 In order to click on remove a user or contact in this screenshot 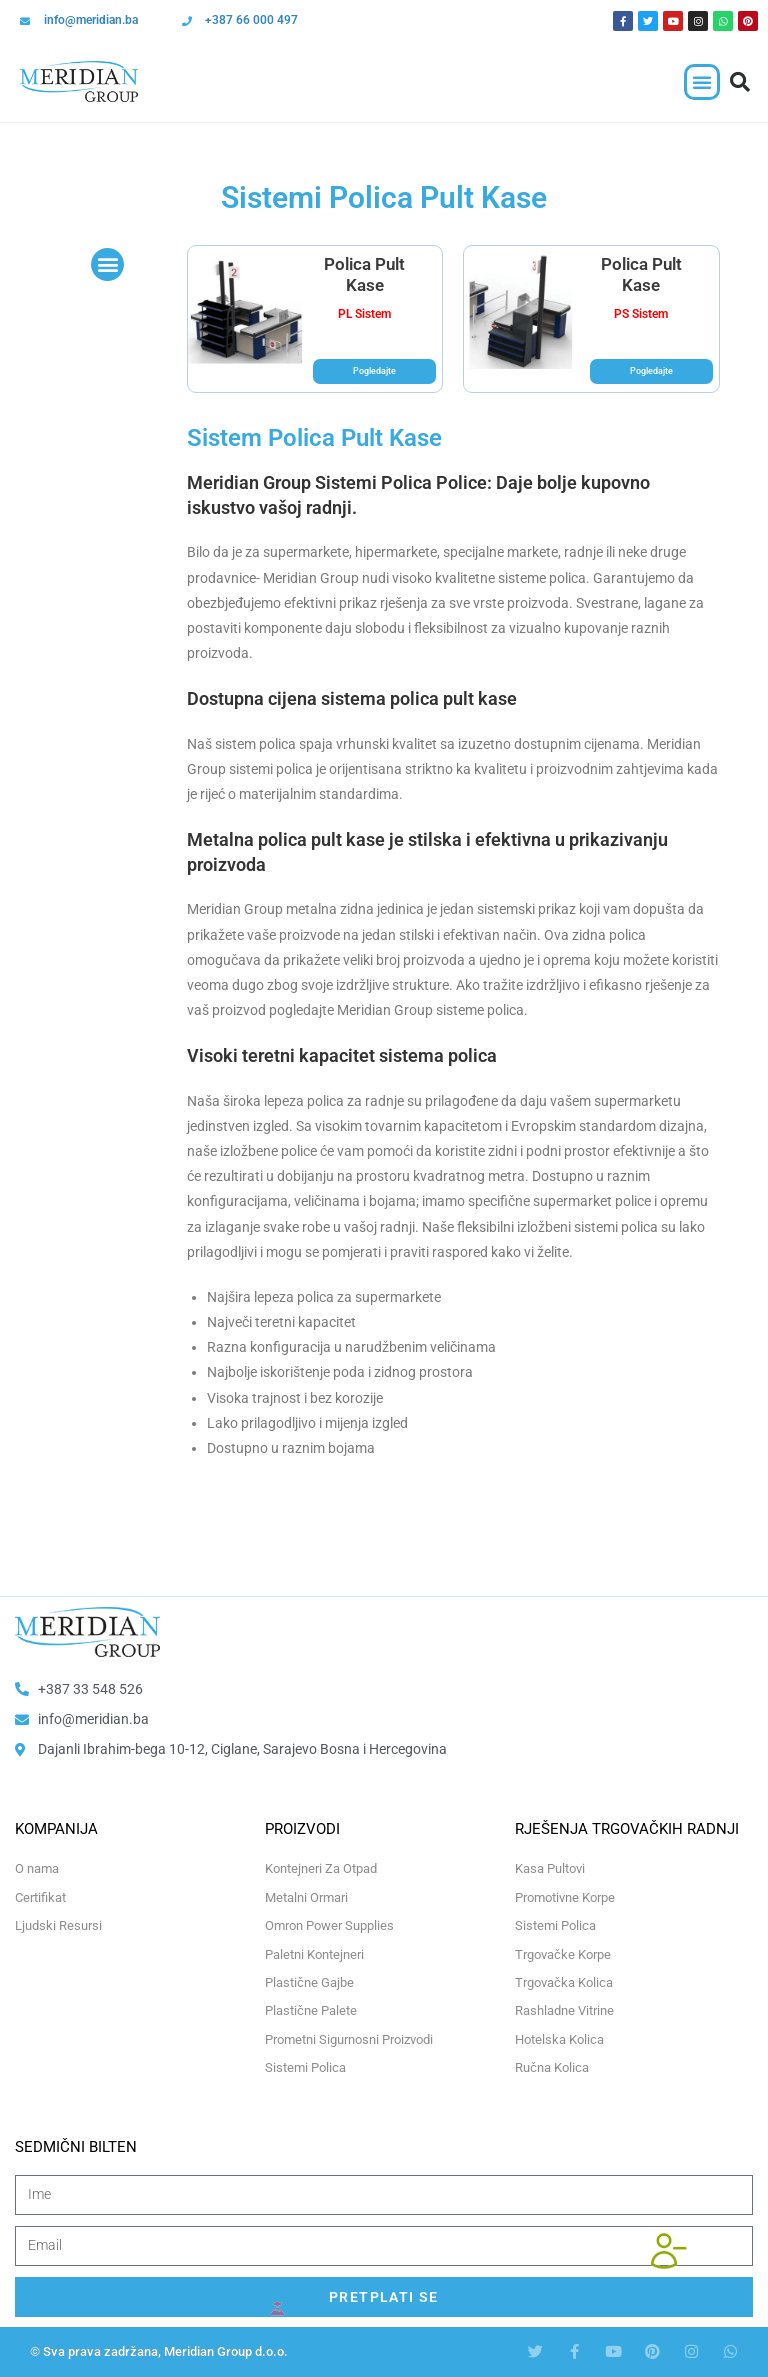, I will do `click(667, 2251)`.